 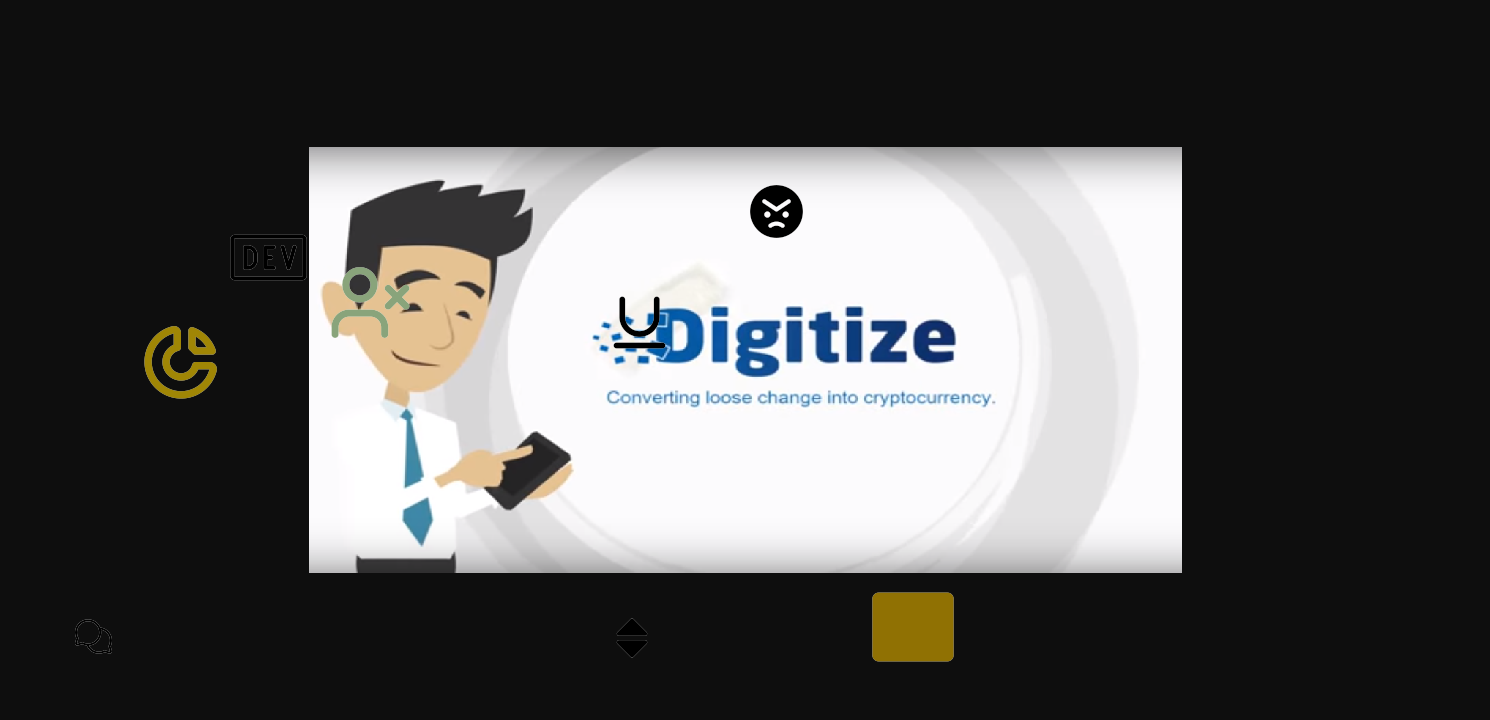 I want to click on placeholder for image or media content, so click(x=913, y=627).